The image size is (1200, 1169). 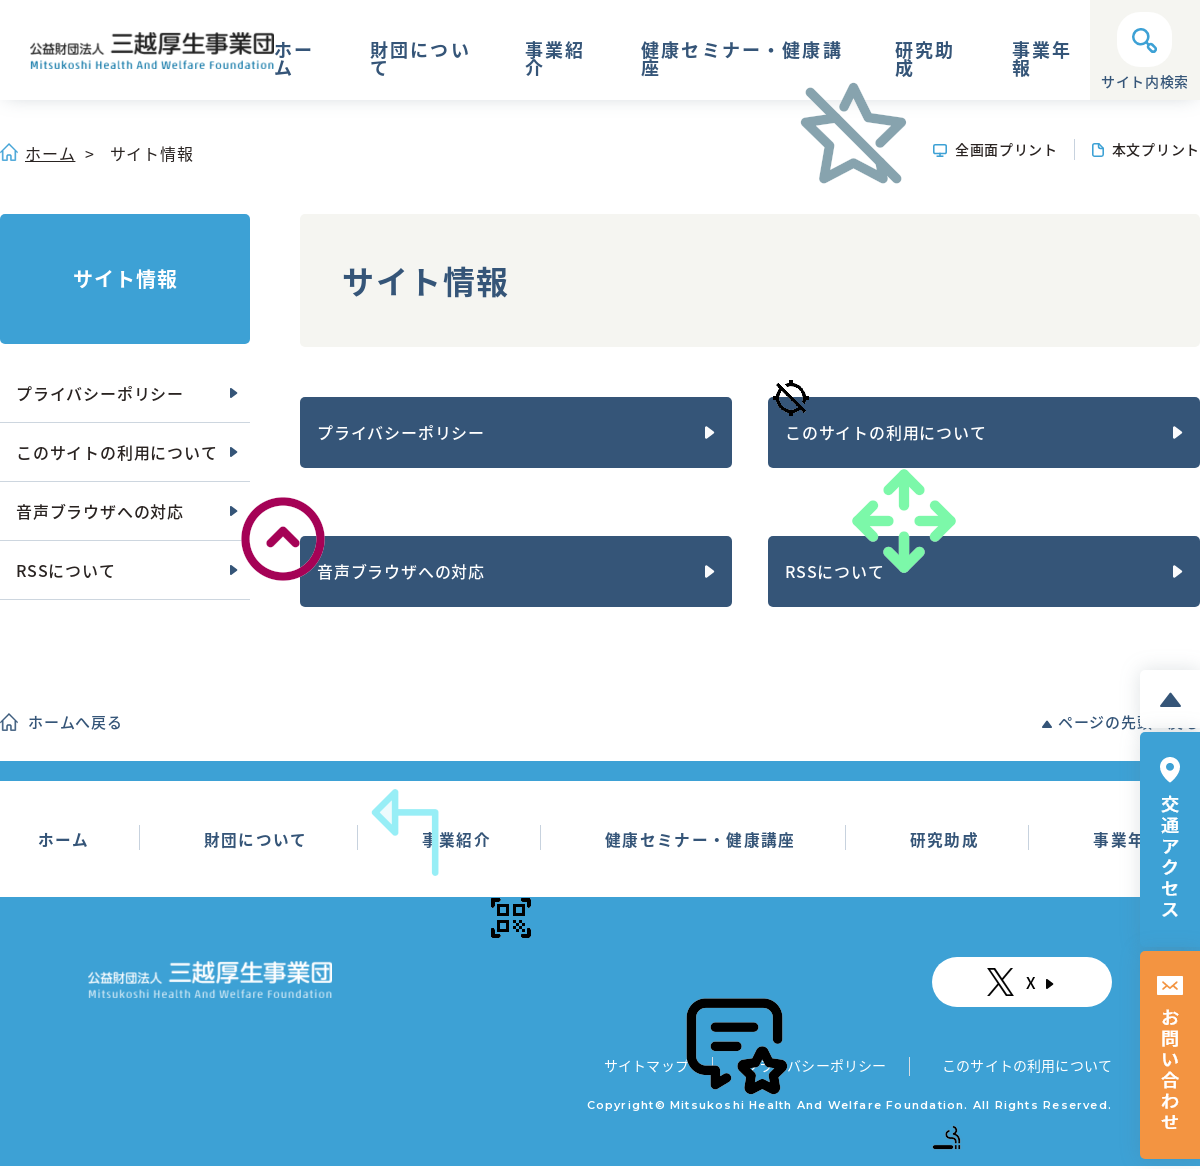 I want to click on indicates a designated smoking area, so click(x=946, y=1139).